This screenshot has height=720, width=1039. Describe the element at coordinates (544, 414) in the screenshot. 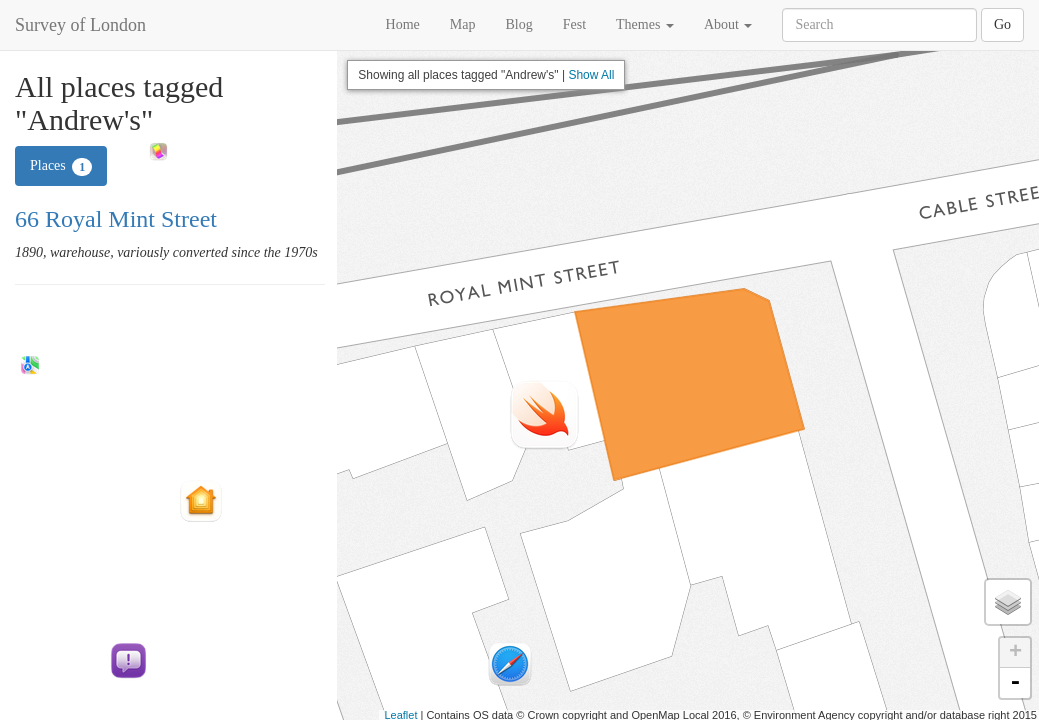

I see `open Swift Playgrounds app` at that location.